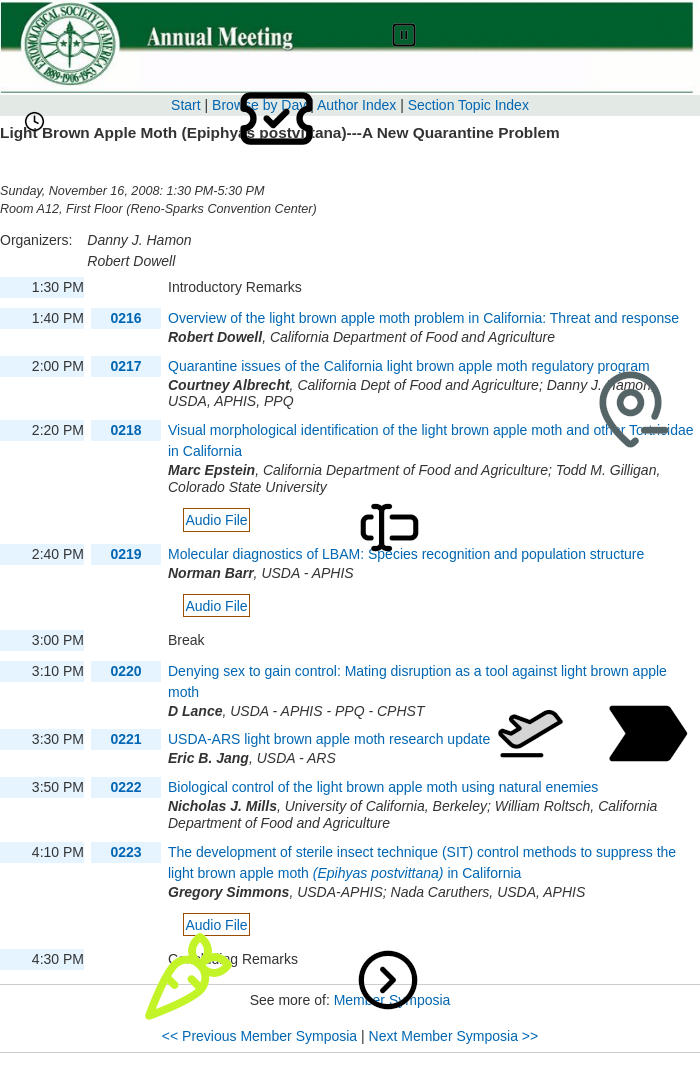 The width and height of the screenshot is (700, 1073). Describe the element at coordinates (630, 409) in the screenshot. I see `remove a saved location` at that location.